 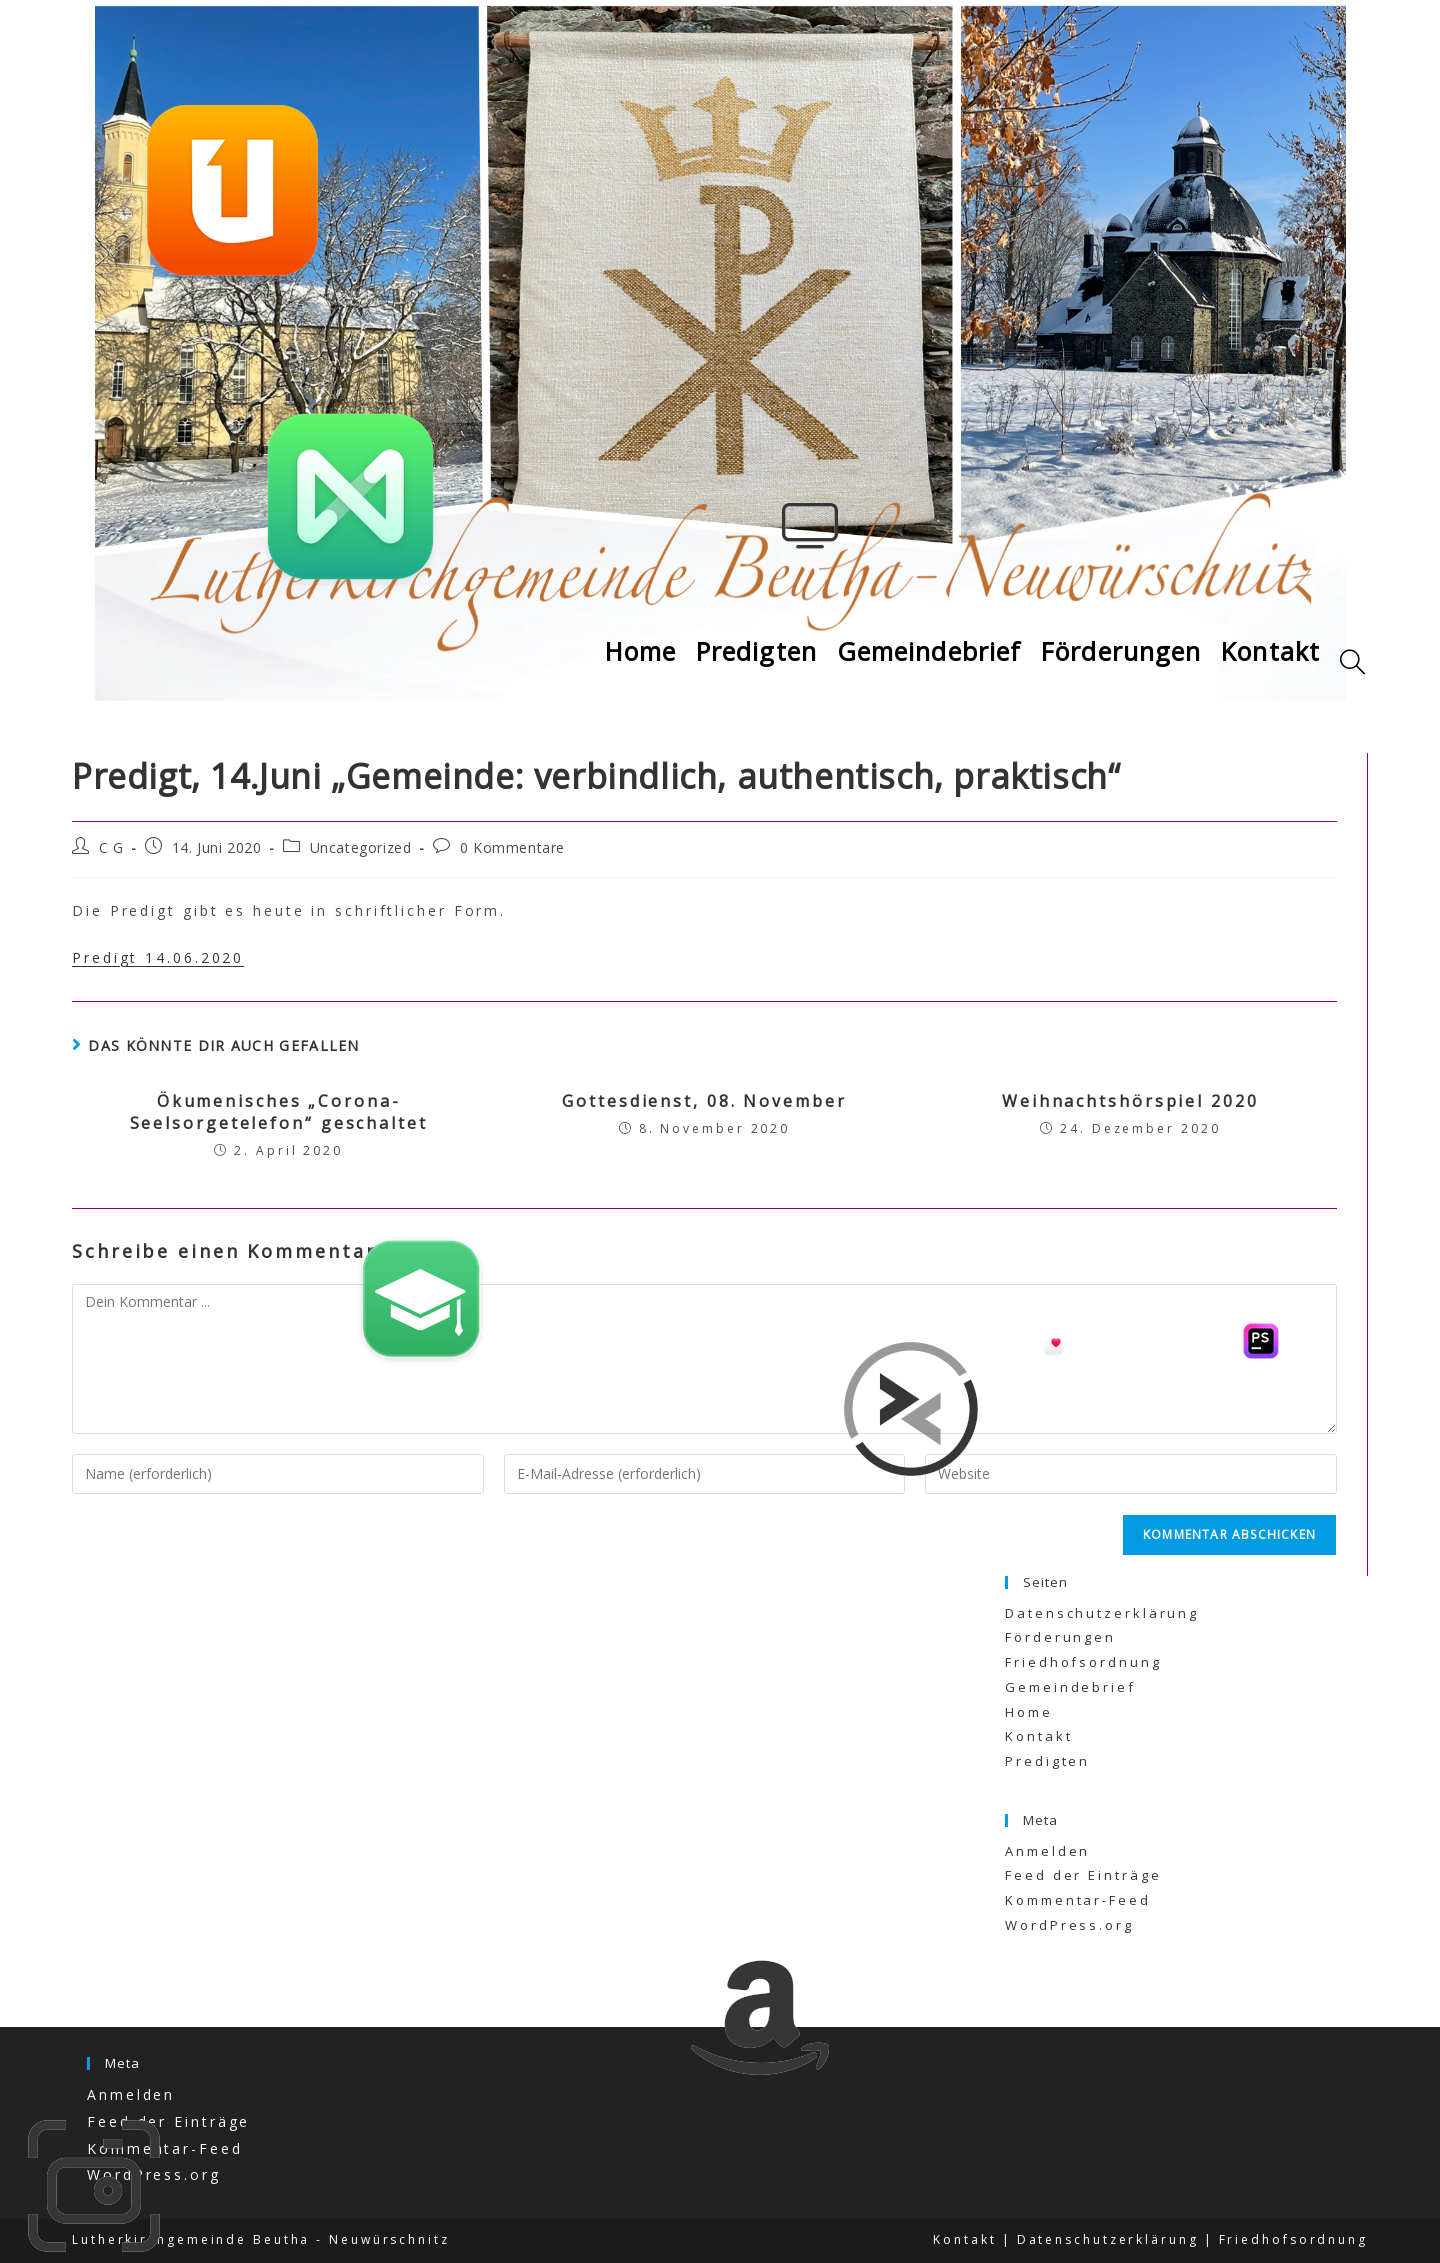 I want to click on access education app settings, so click(x=421, y=1299).